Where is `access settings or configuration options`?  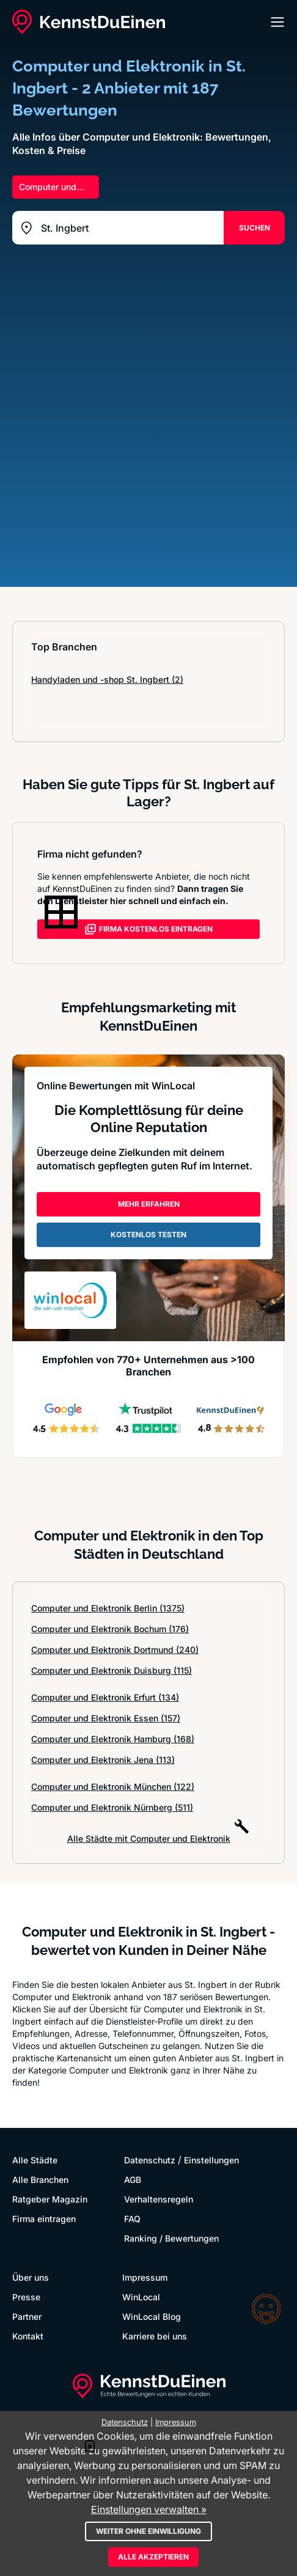
access settings or configuration options is located at coordinates (242, 1827).